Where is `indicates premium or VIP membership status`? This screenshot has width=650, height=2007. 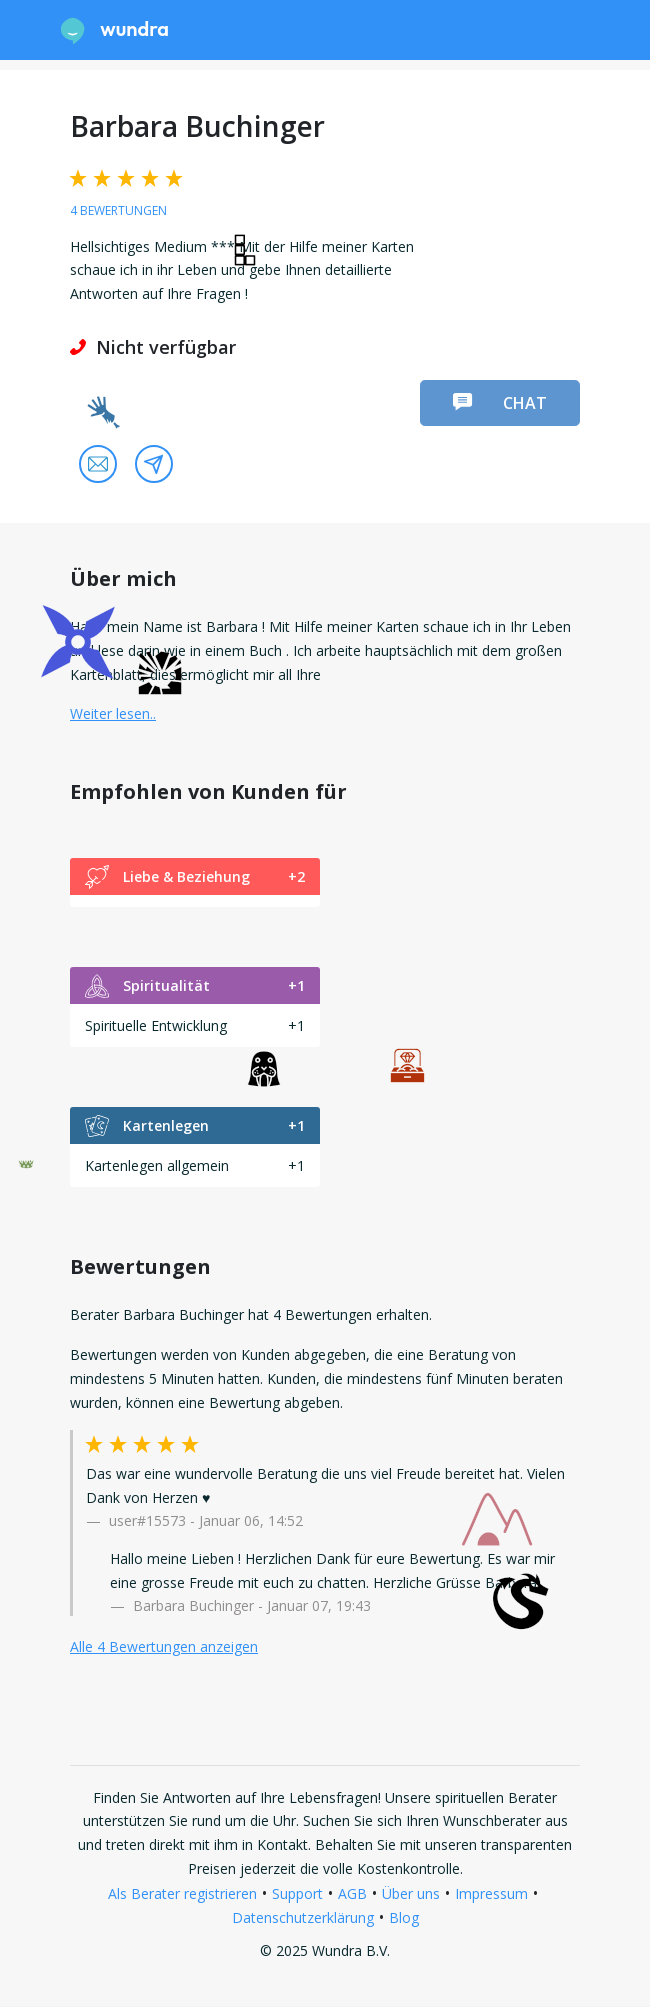 indicates premium or VIP membership status is located at coordinates (26, 1164).